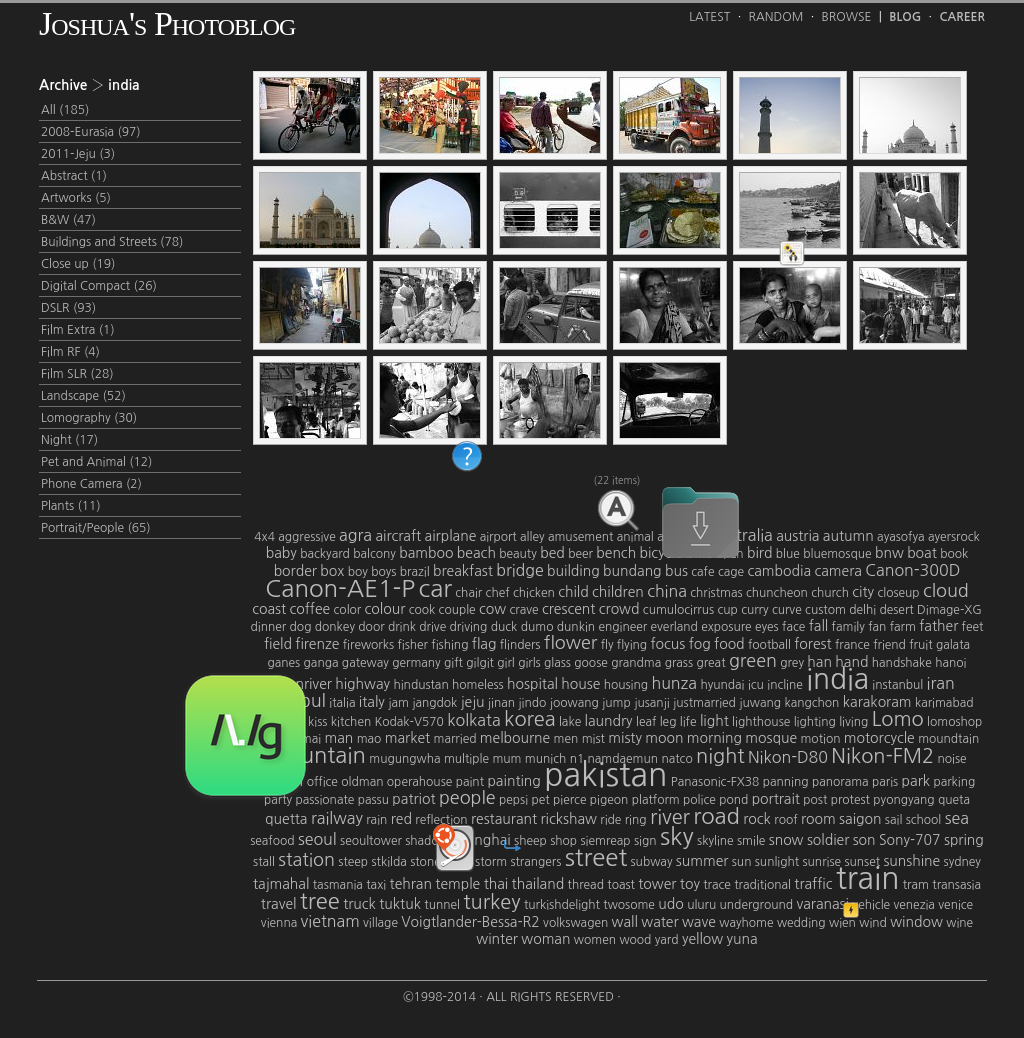 The width and height of the screenshot is (1024, 1038). Describe the element at coordinates (792, 253) in the screenshot. I see `open gnome builder development environment` at that location.